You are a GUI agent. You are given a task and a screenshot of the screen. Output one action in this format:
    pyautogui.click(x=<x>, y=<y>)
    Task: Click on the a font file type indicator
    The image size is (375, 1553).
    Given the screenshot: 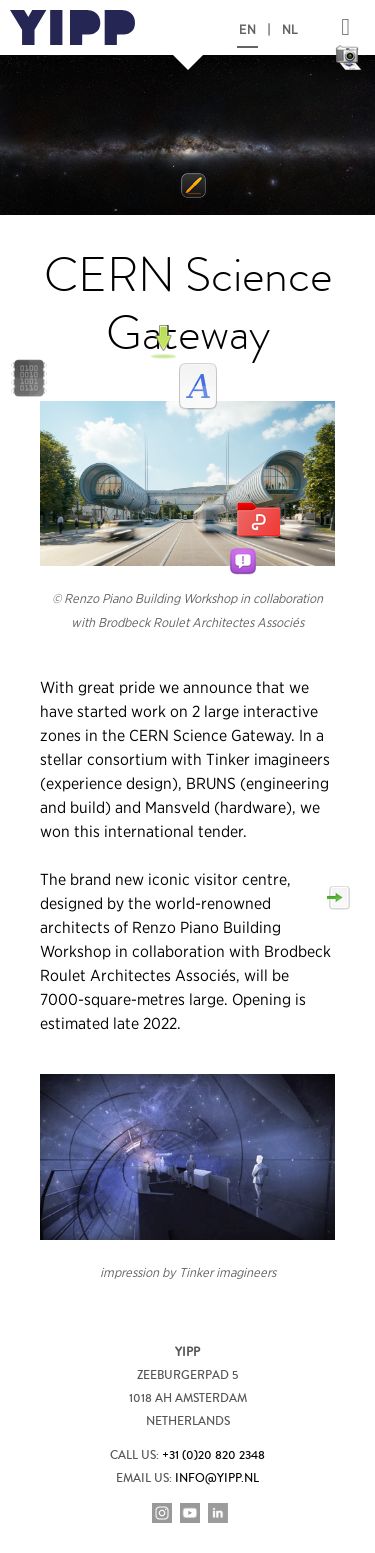 What is the action you would take?
    pyautogui.click(x=198, y=386)
    